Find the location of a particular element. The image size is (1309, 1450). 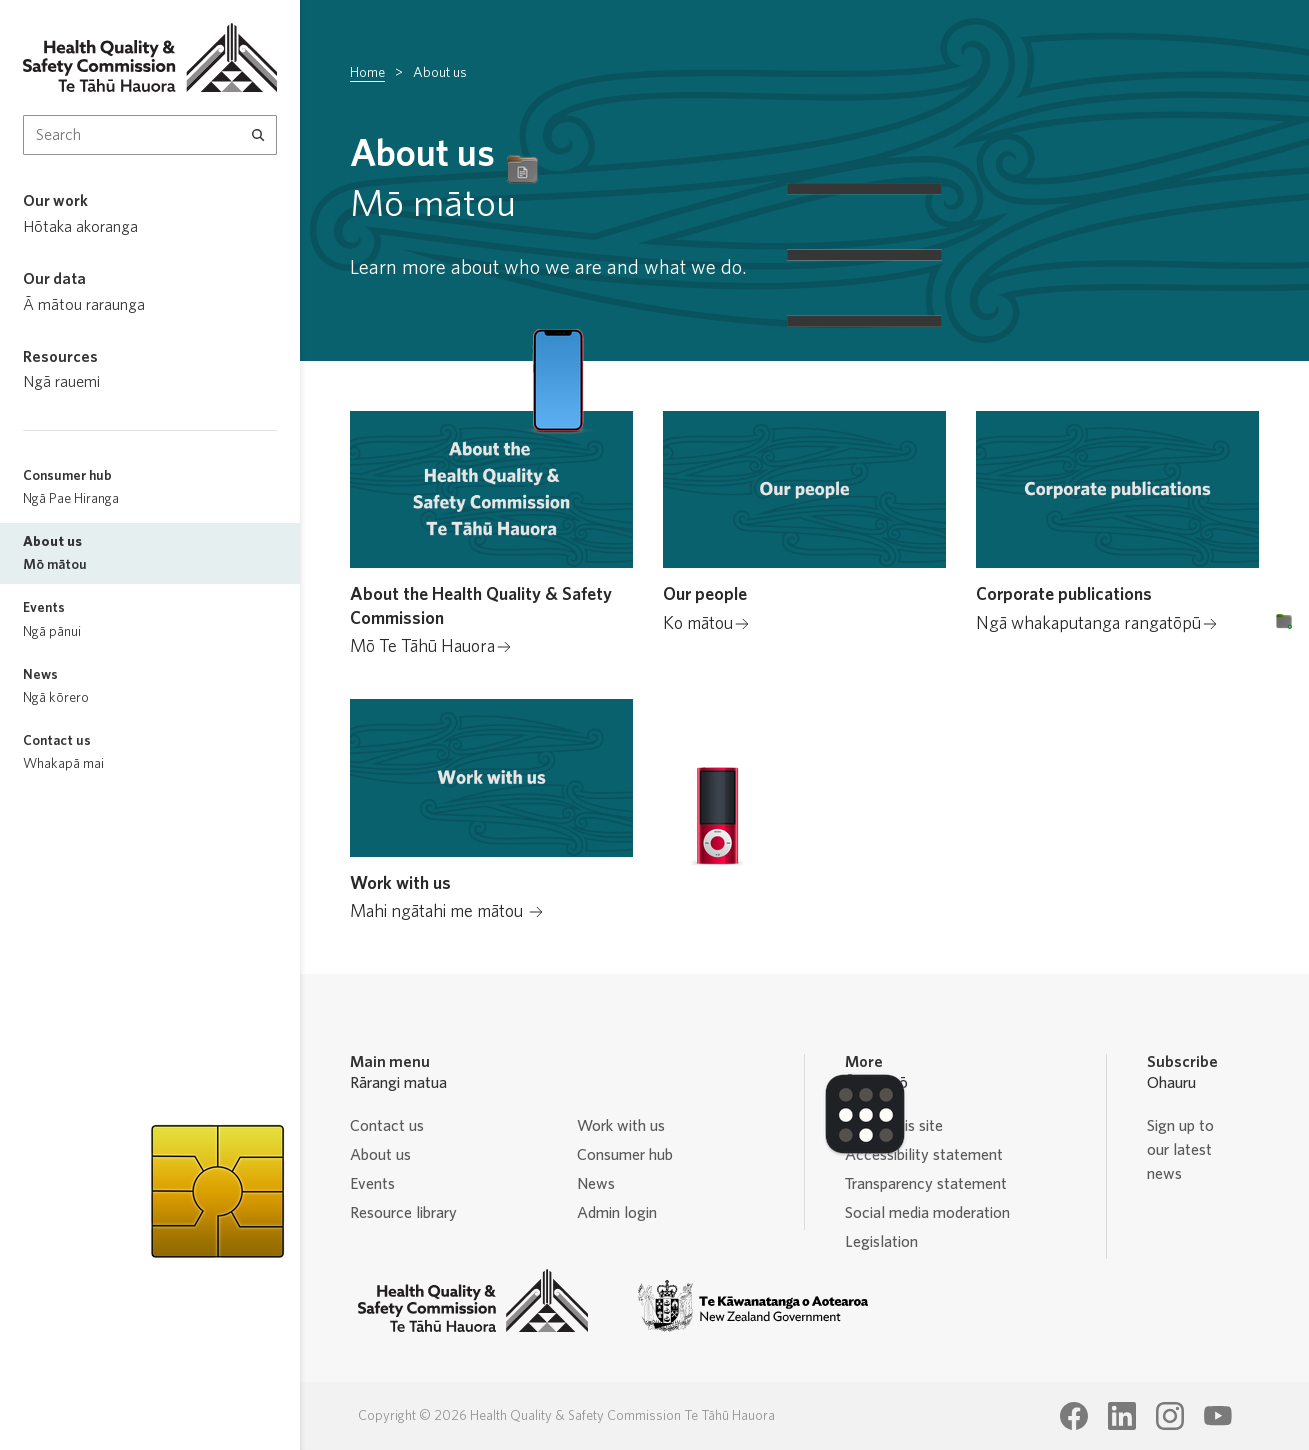

iPhone 12 mini device icon is located at coordinates (558, 382).